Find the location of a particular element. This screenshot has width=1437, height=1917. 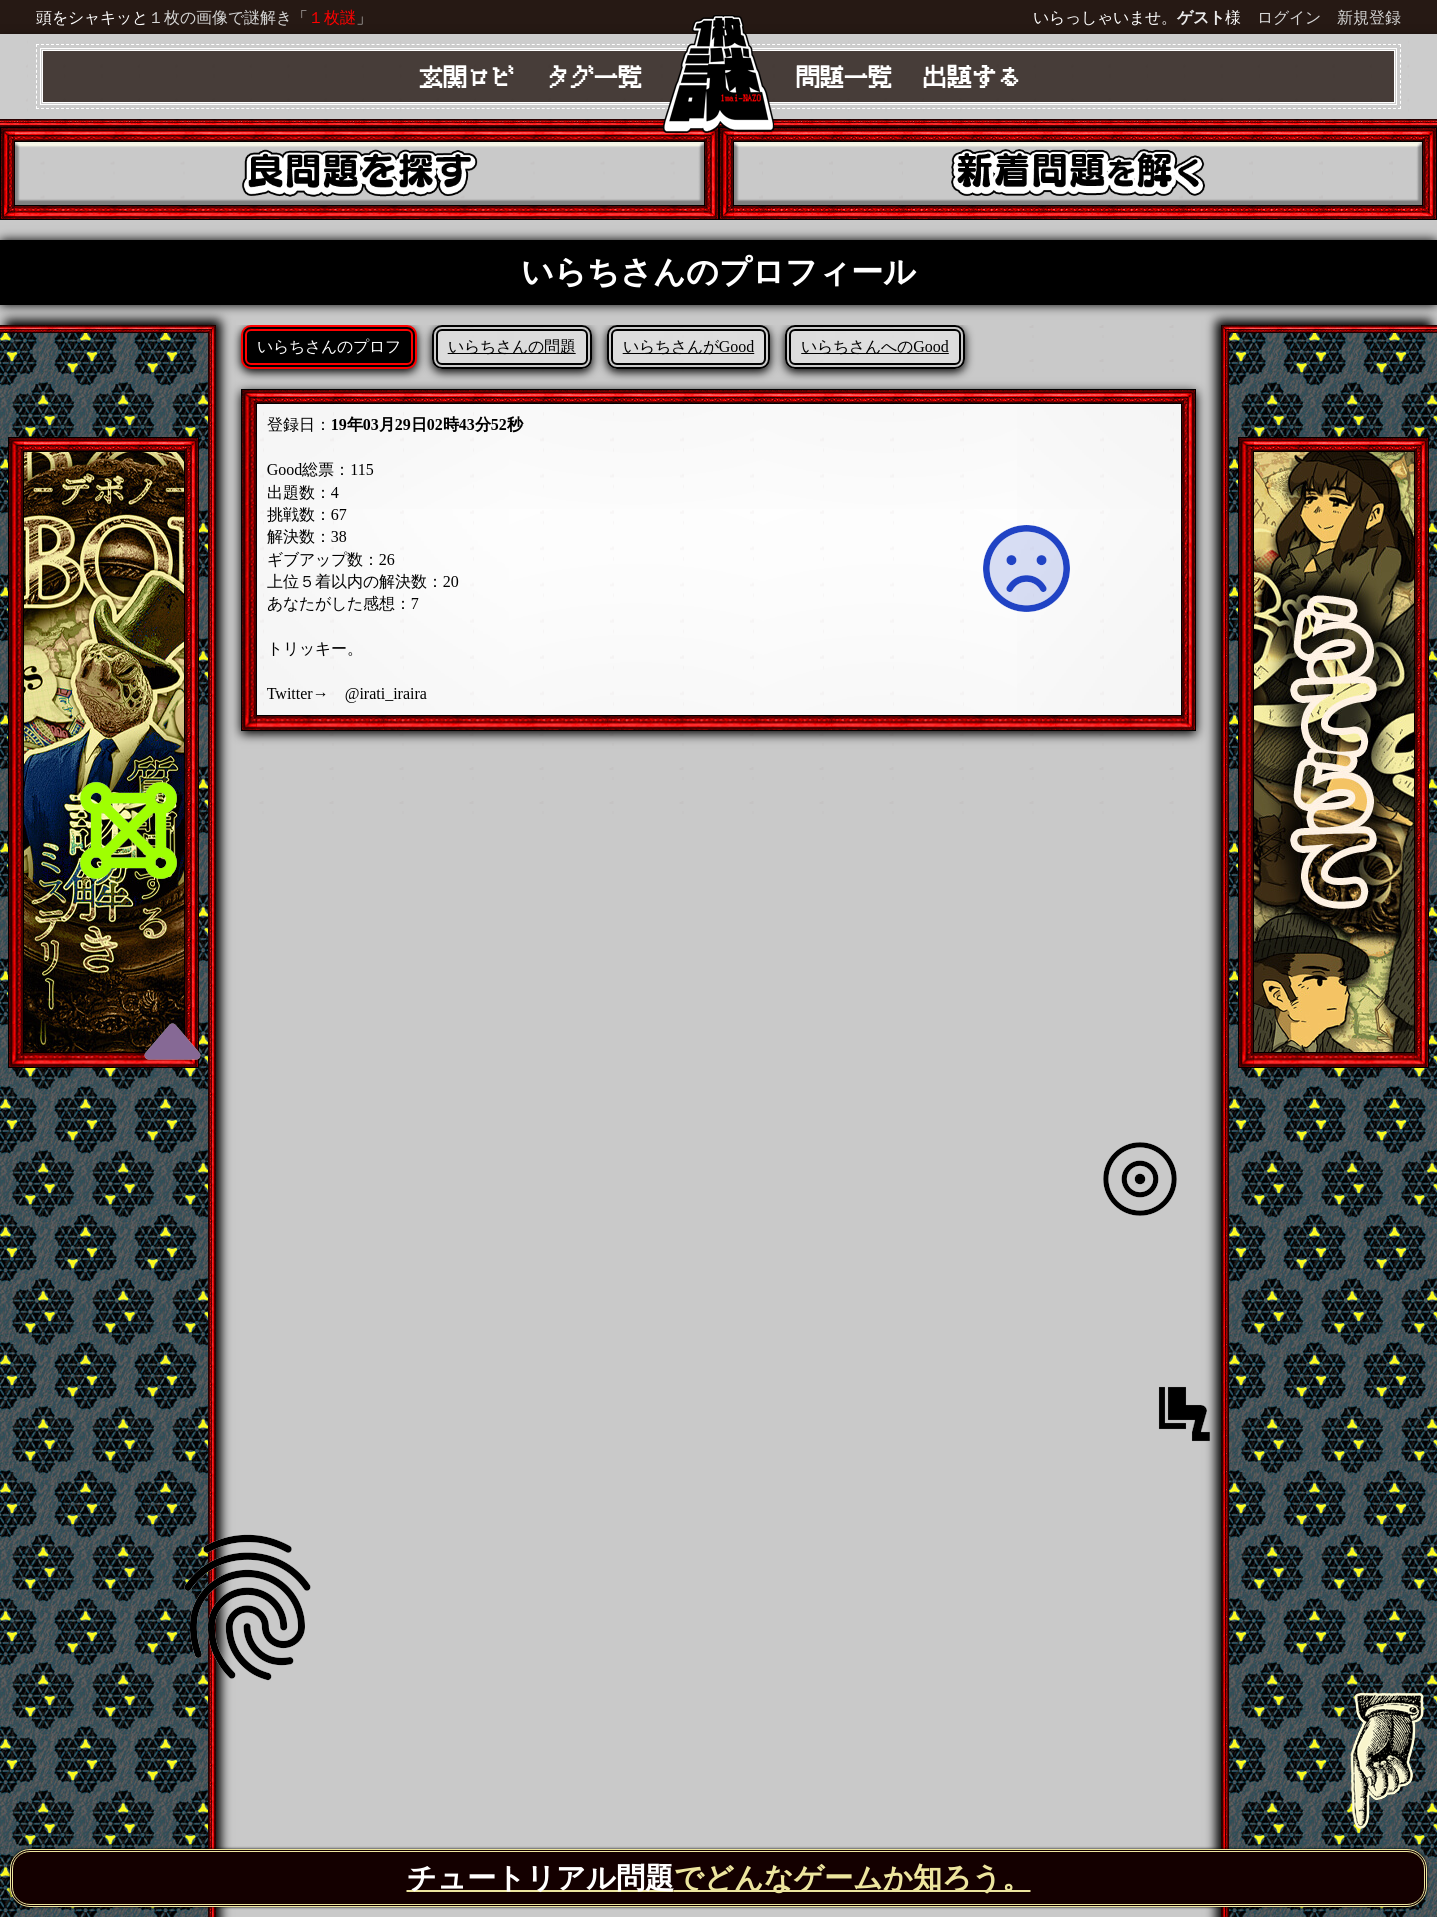

indicates reduced legroom seating option is located at coordinates (1186, 1414).